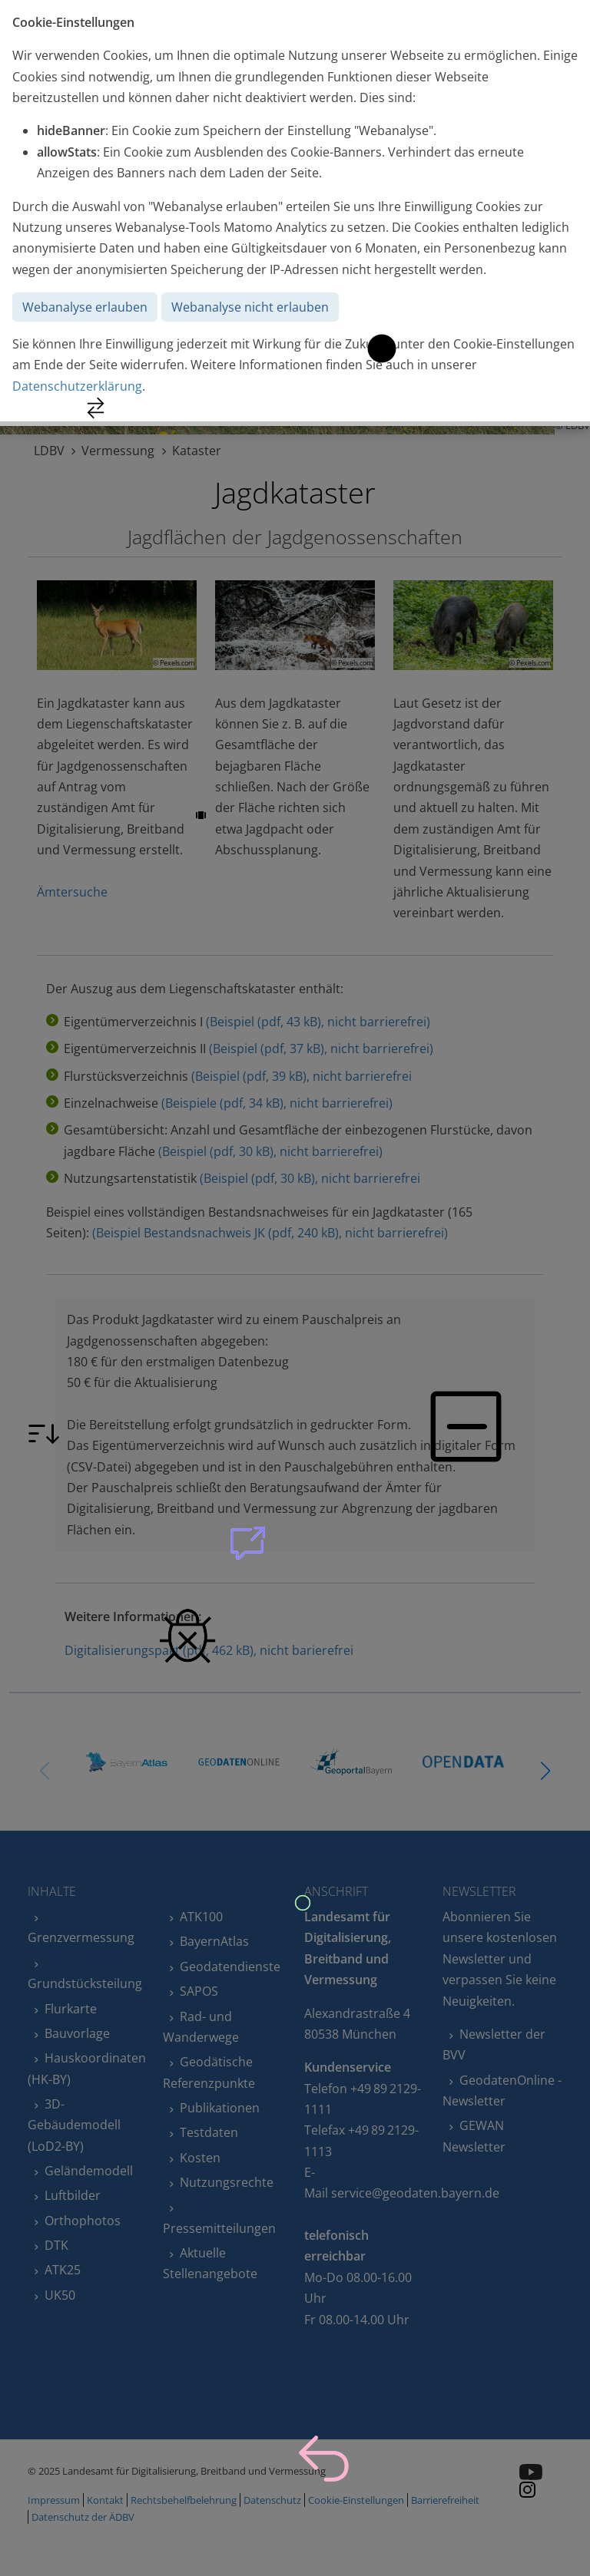  Describe the element at coordinates (187, 1636) in the screenshot. I see `start debugging mode` at that location.